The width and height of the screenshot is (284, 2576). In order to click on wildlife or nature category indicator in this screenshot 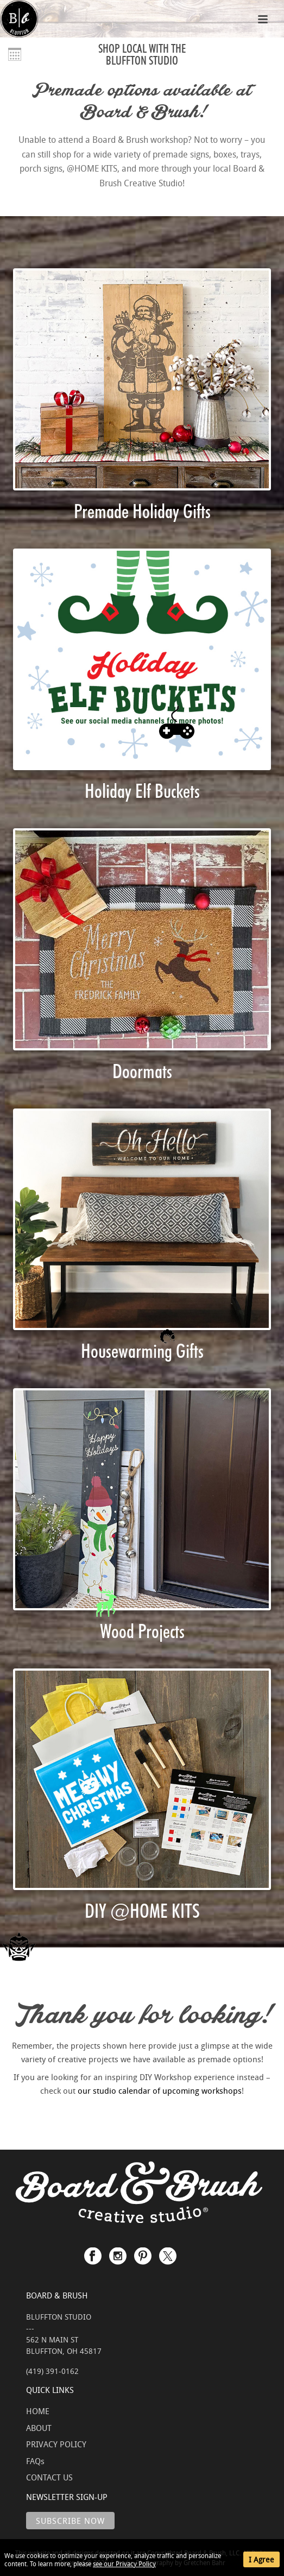, I will do `click(106, 1603)`.